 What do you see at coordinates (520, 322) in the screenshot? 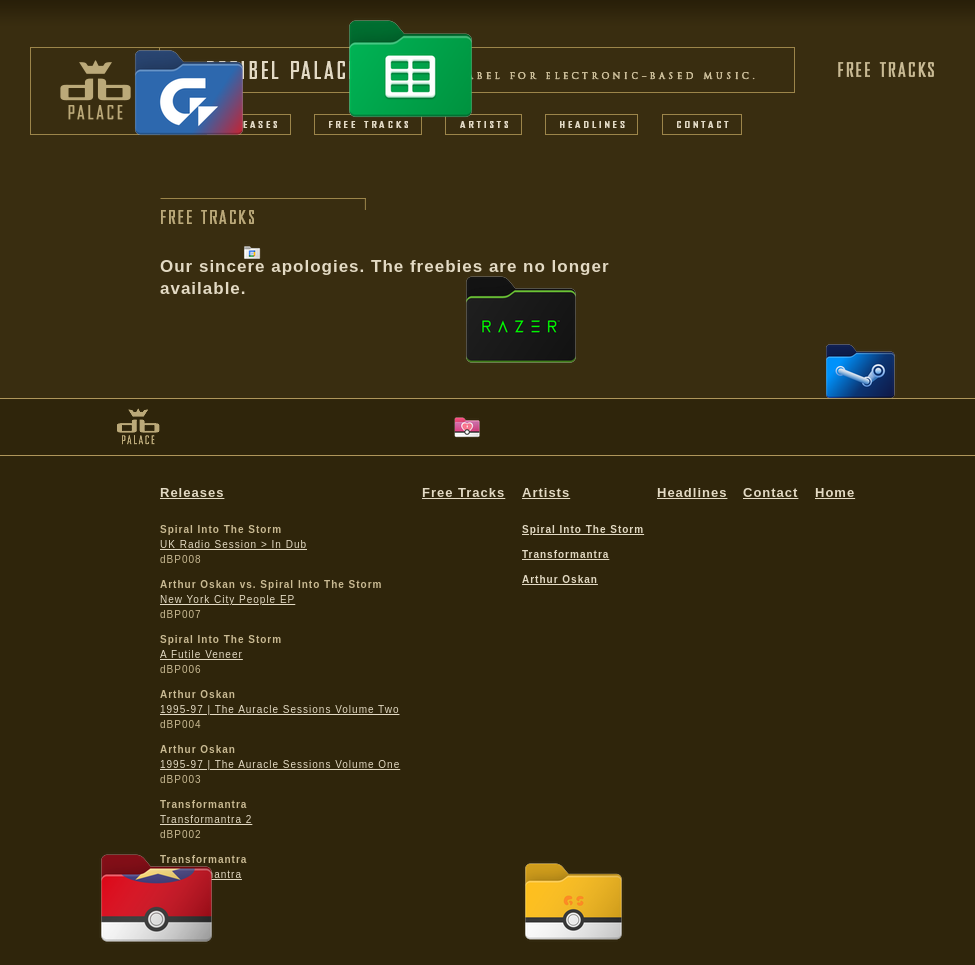
I see `folder for razer software or game files` at bounding box center [520, 322].